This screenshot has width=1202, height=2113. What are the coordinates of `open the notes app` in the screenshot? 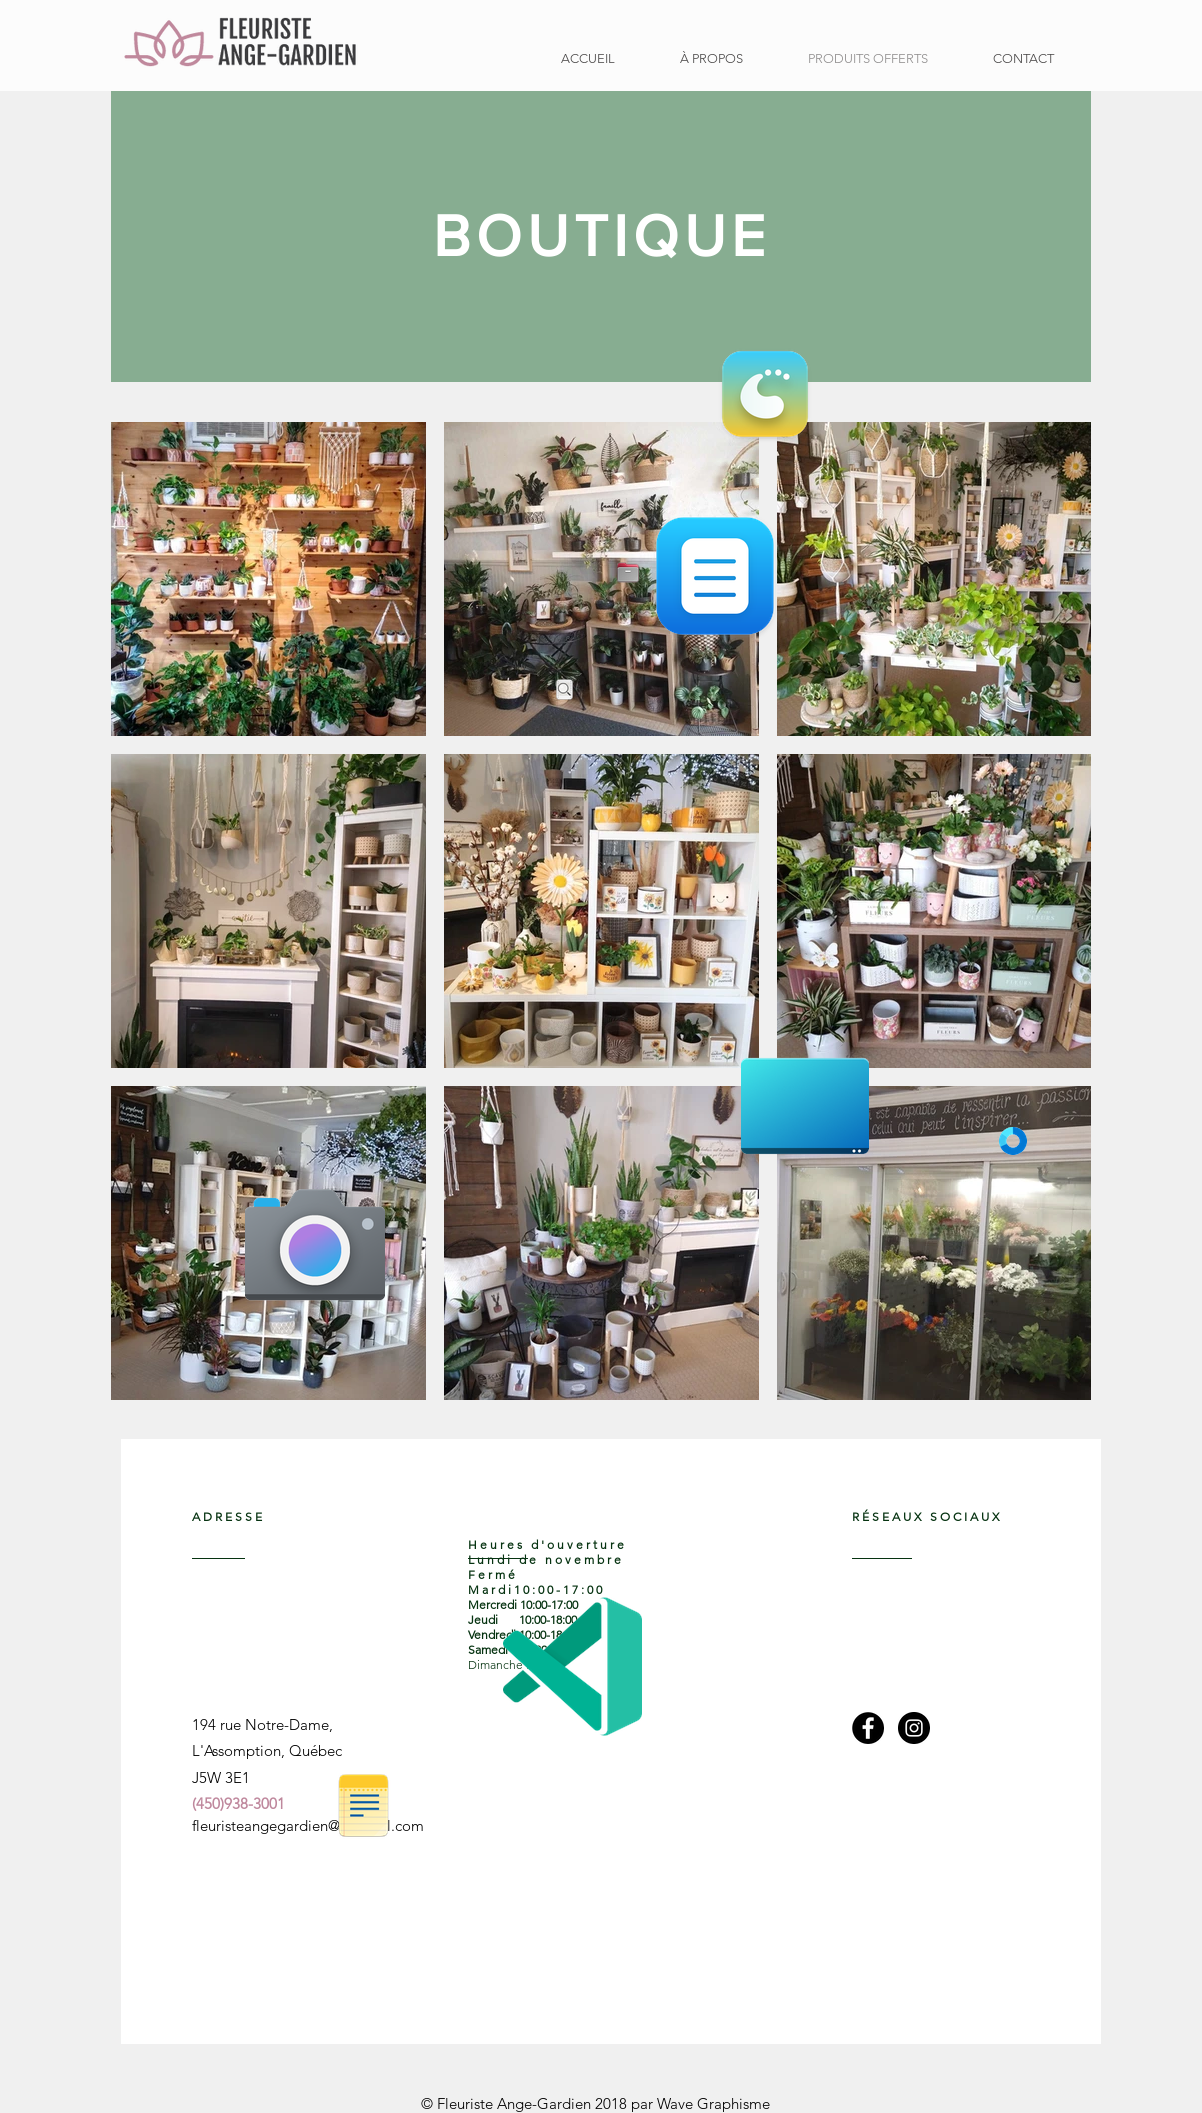 It's located at (363, 1805).